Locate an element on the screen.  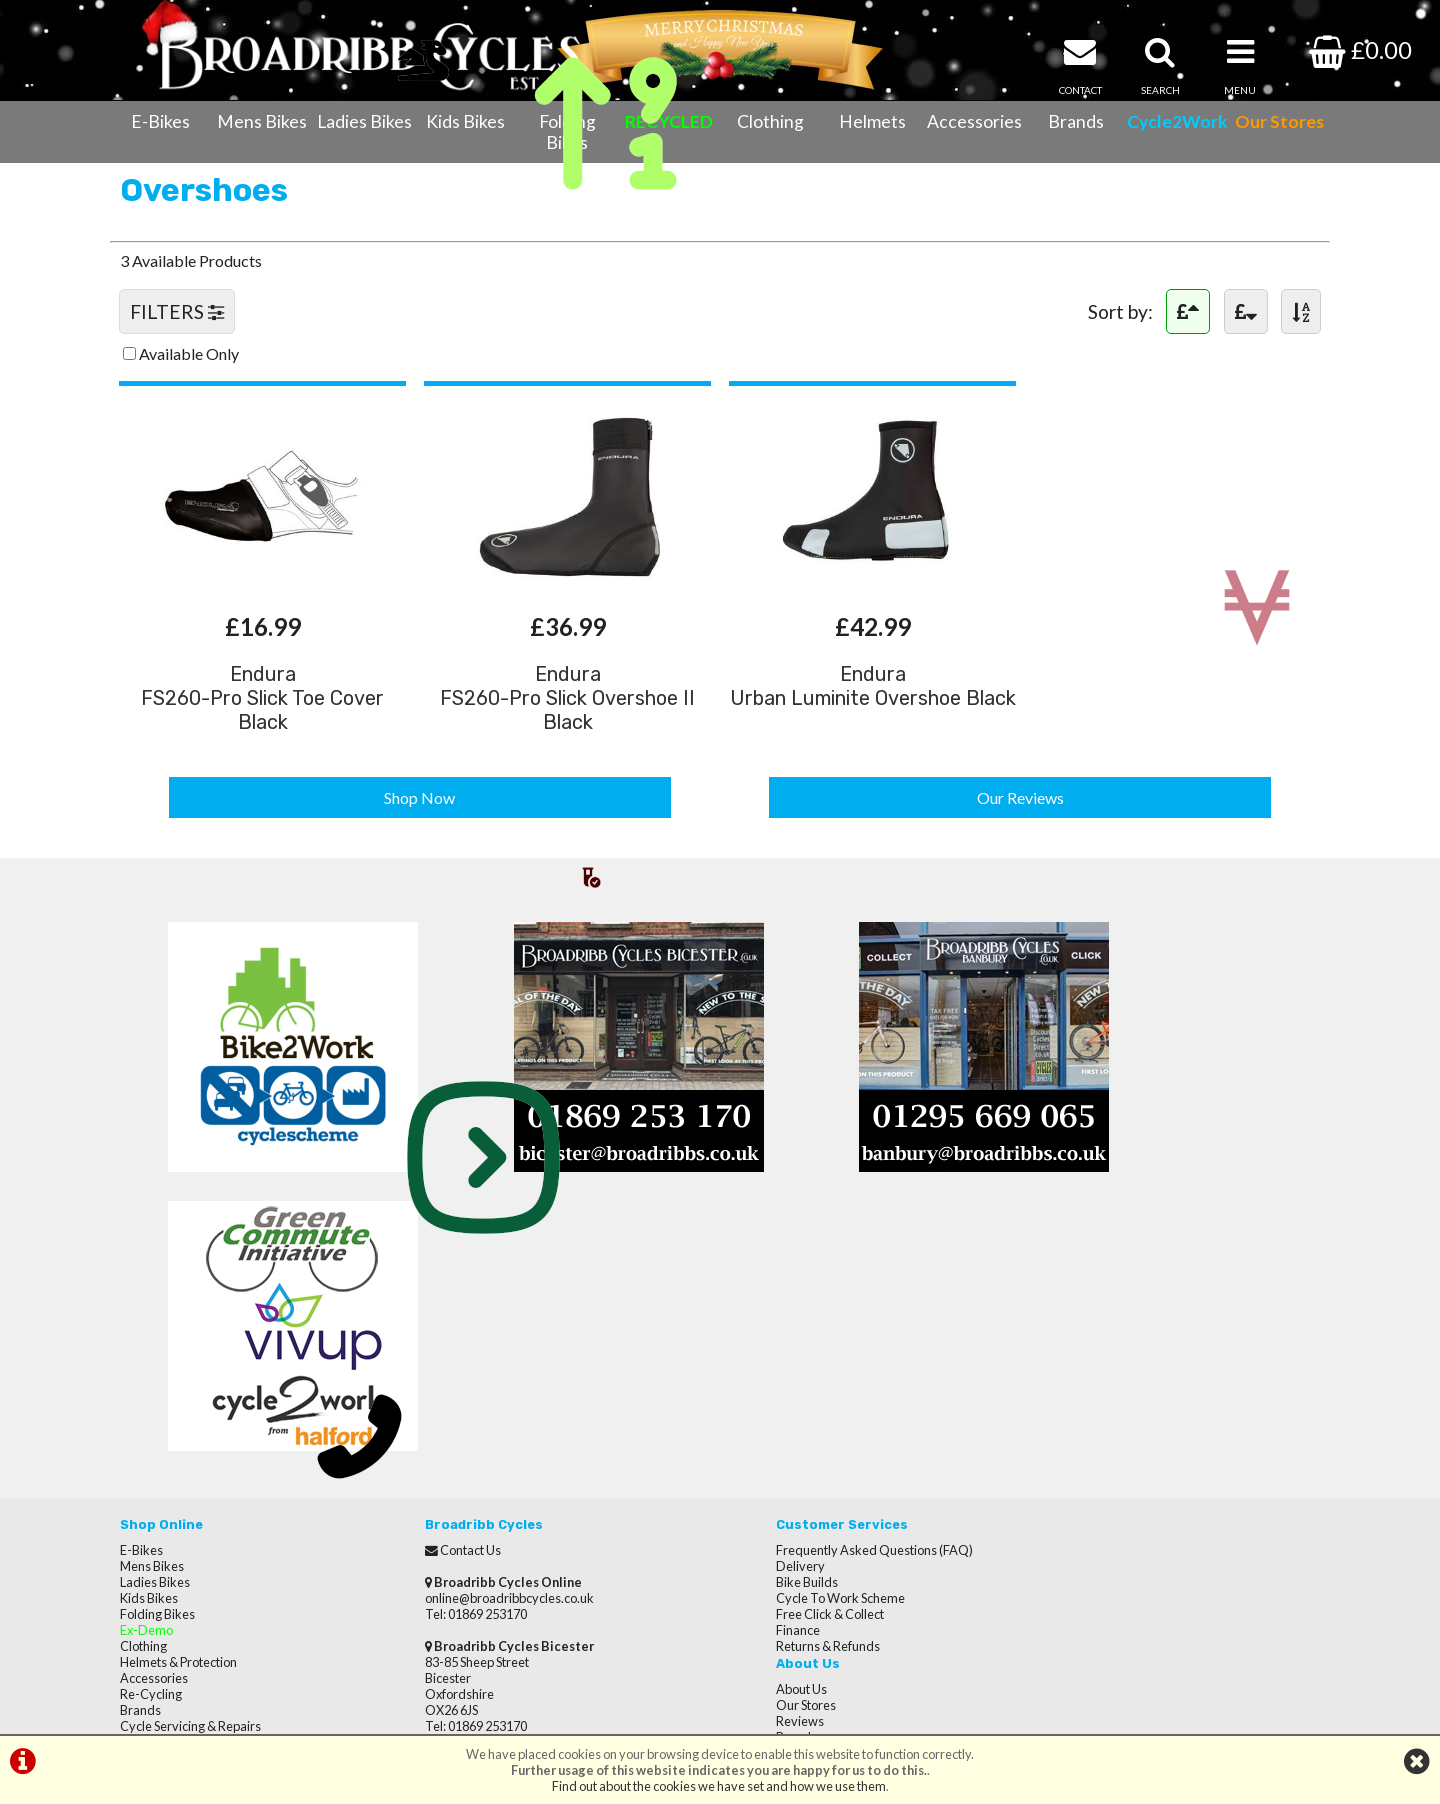
sort numbers in descending order (9 to 1) is located at coordinates (610, 123).